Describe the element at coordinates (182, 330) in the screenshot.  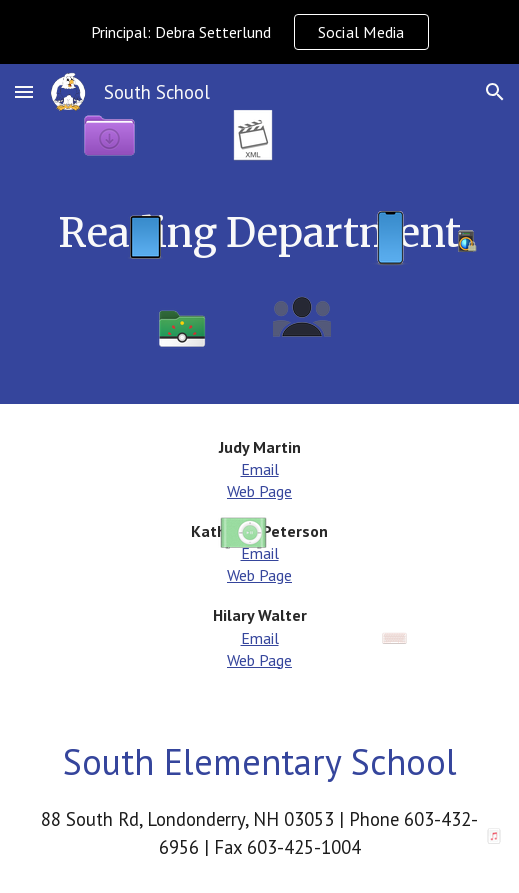
I see `open pokémon friend ball themed folder` at that location.